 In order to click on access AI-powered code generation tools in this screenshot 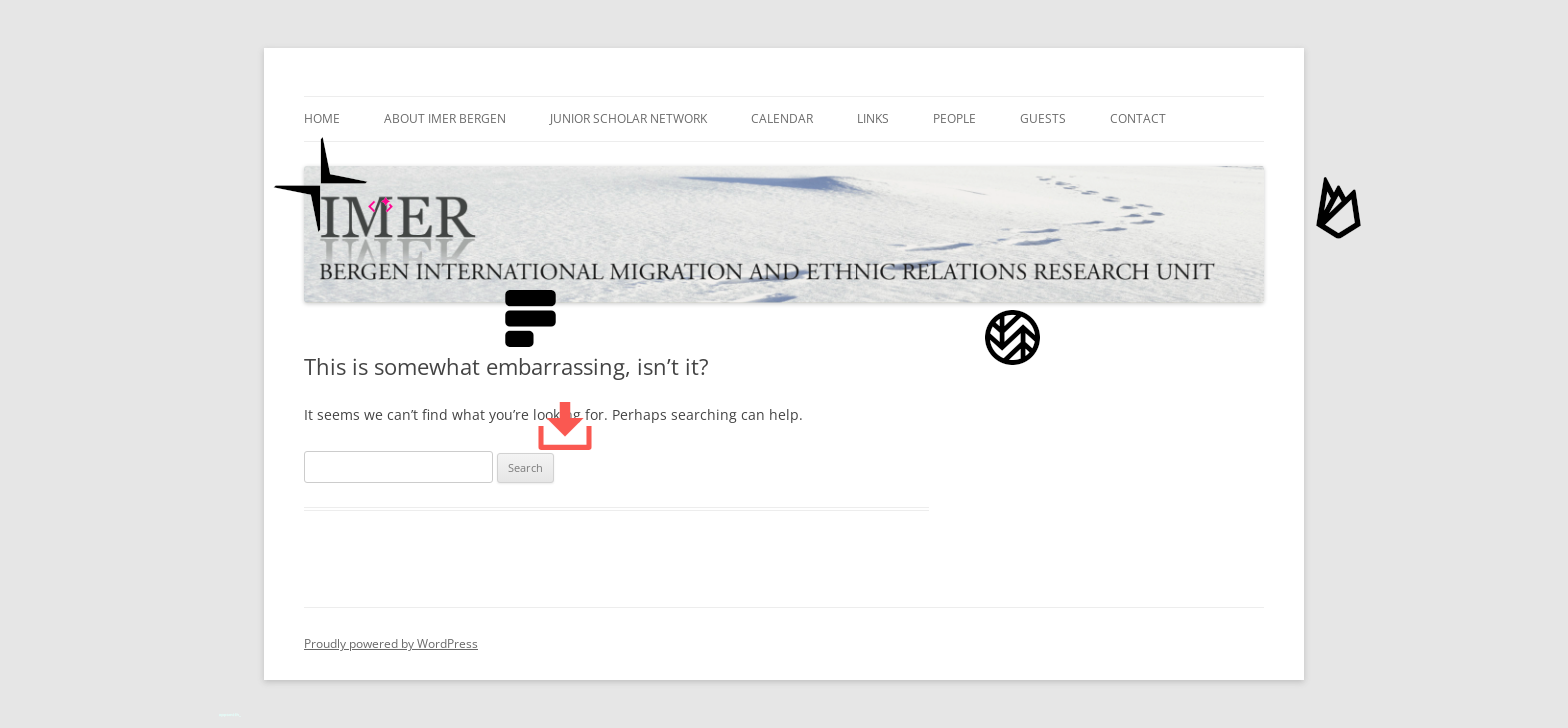, I will do `click(380, 206)`.